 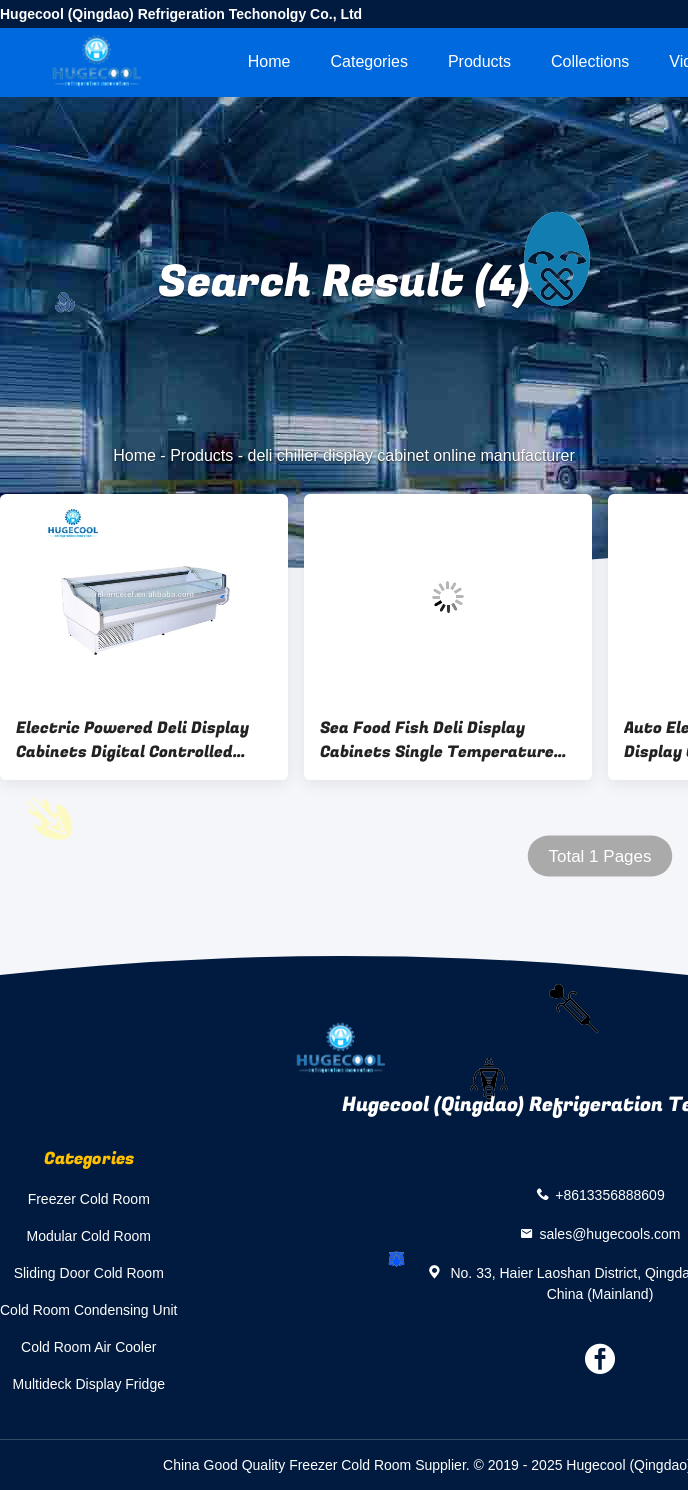 What do you see at coordinates (489, 1080) in the screenshot?
I see `robot or automation feature` at bounding box center [489, 1080].